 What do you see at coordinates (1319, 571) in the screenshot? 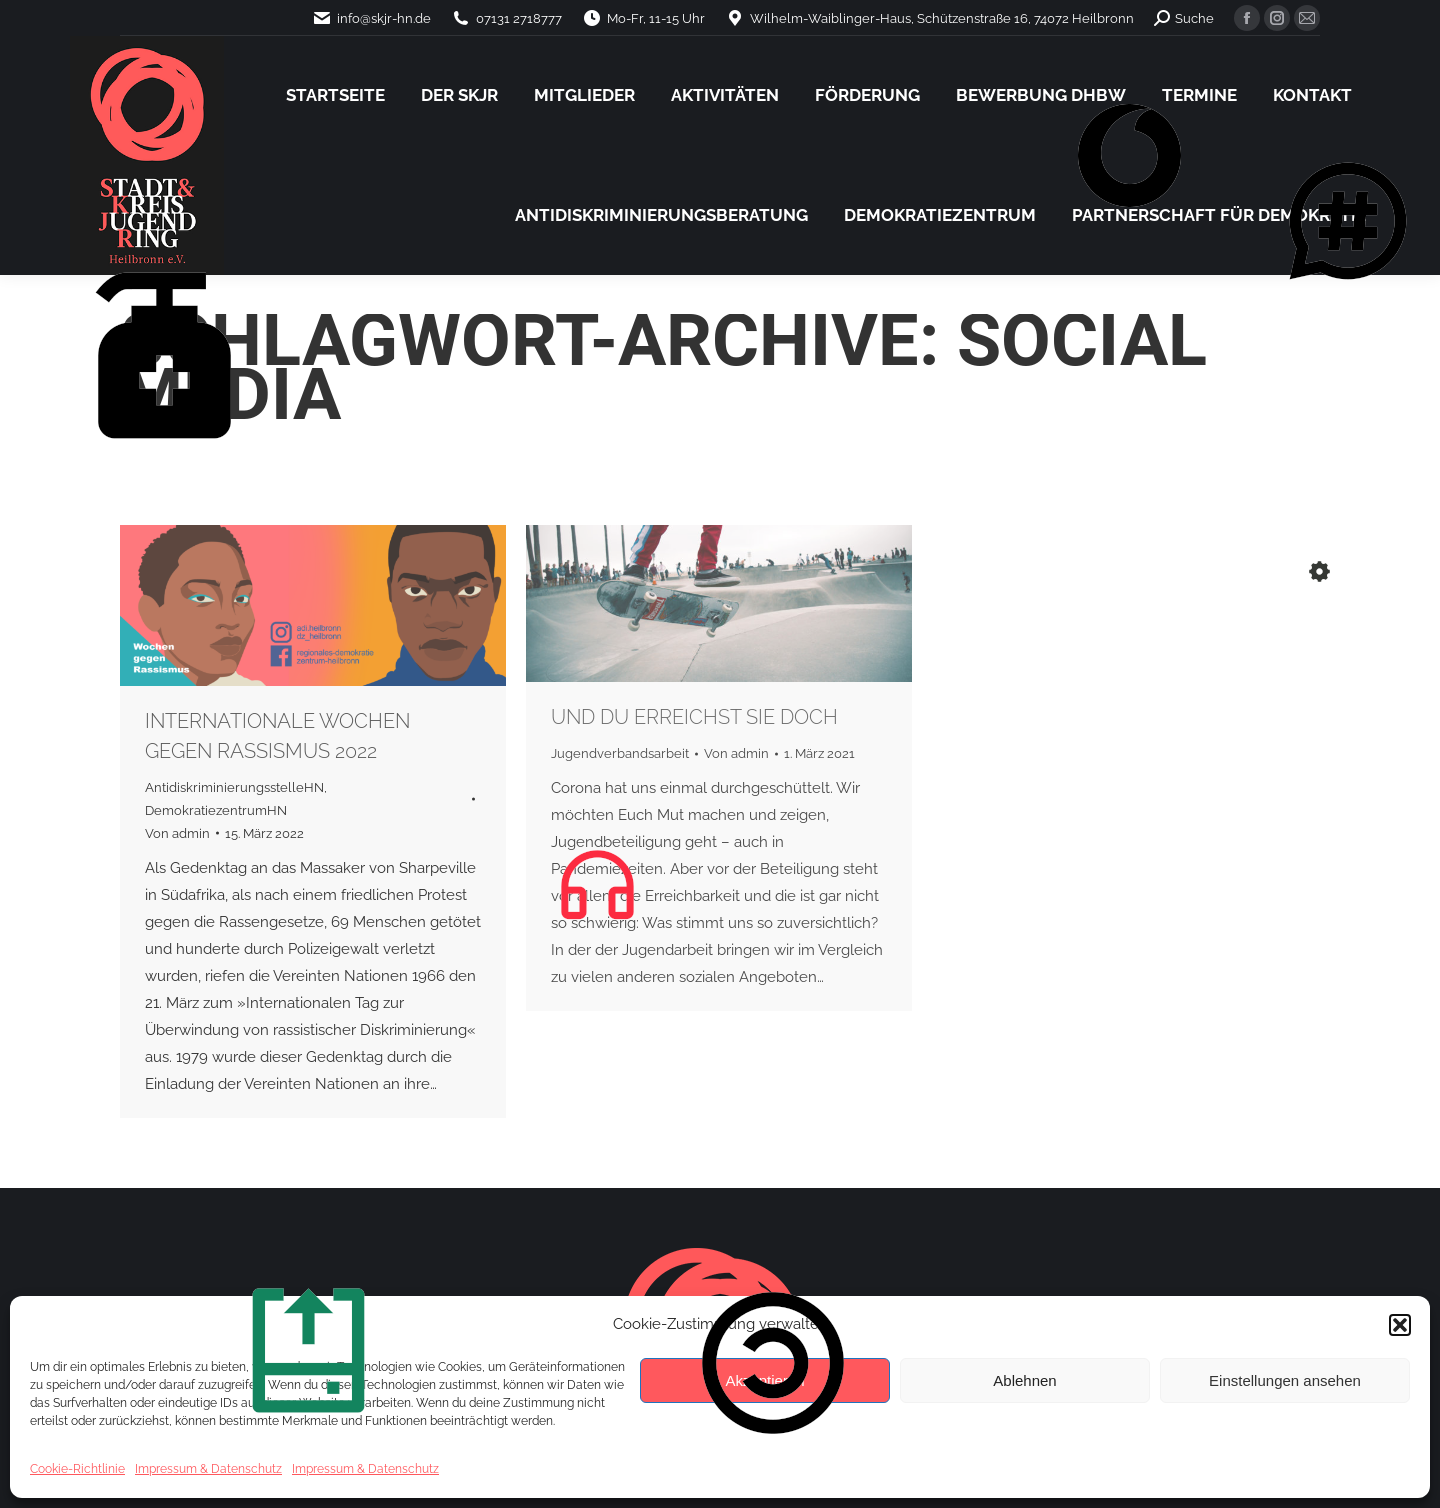
I see `access settings or preferences` at bounding box center [1319, 571].